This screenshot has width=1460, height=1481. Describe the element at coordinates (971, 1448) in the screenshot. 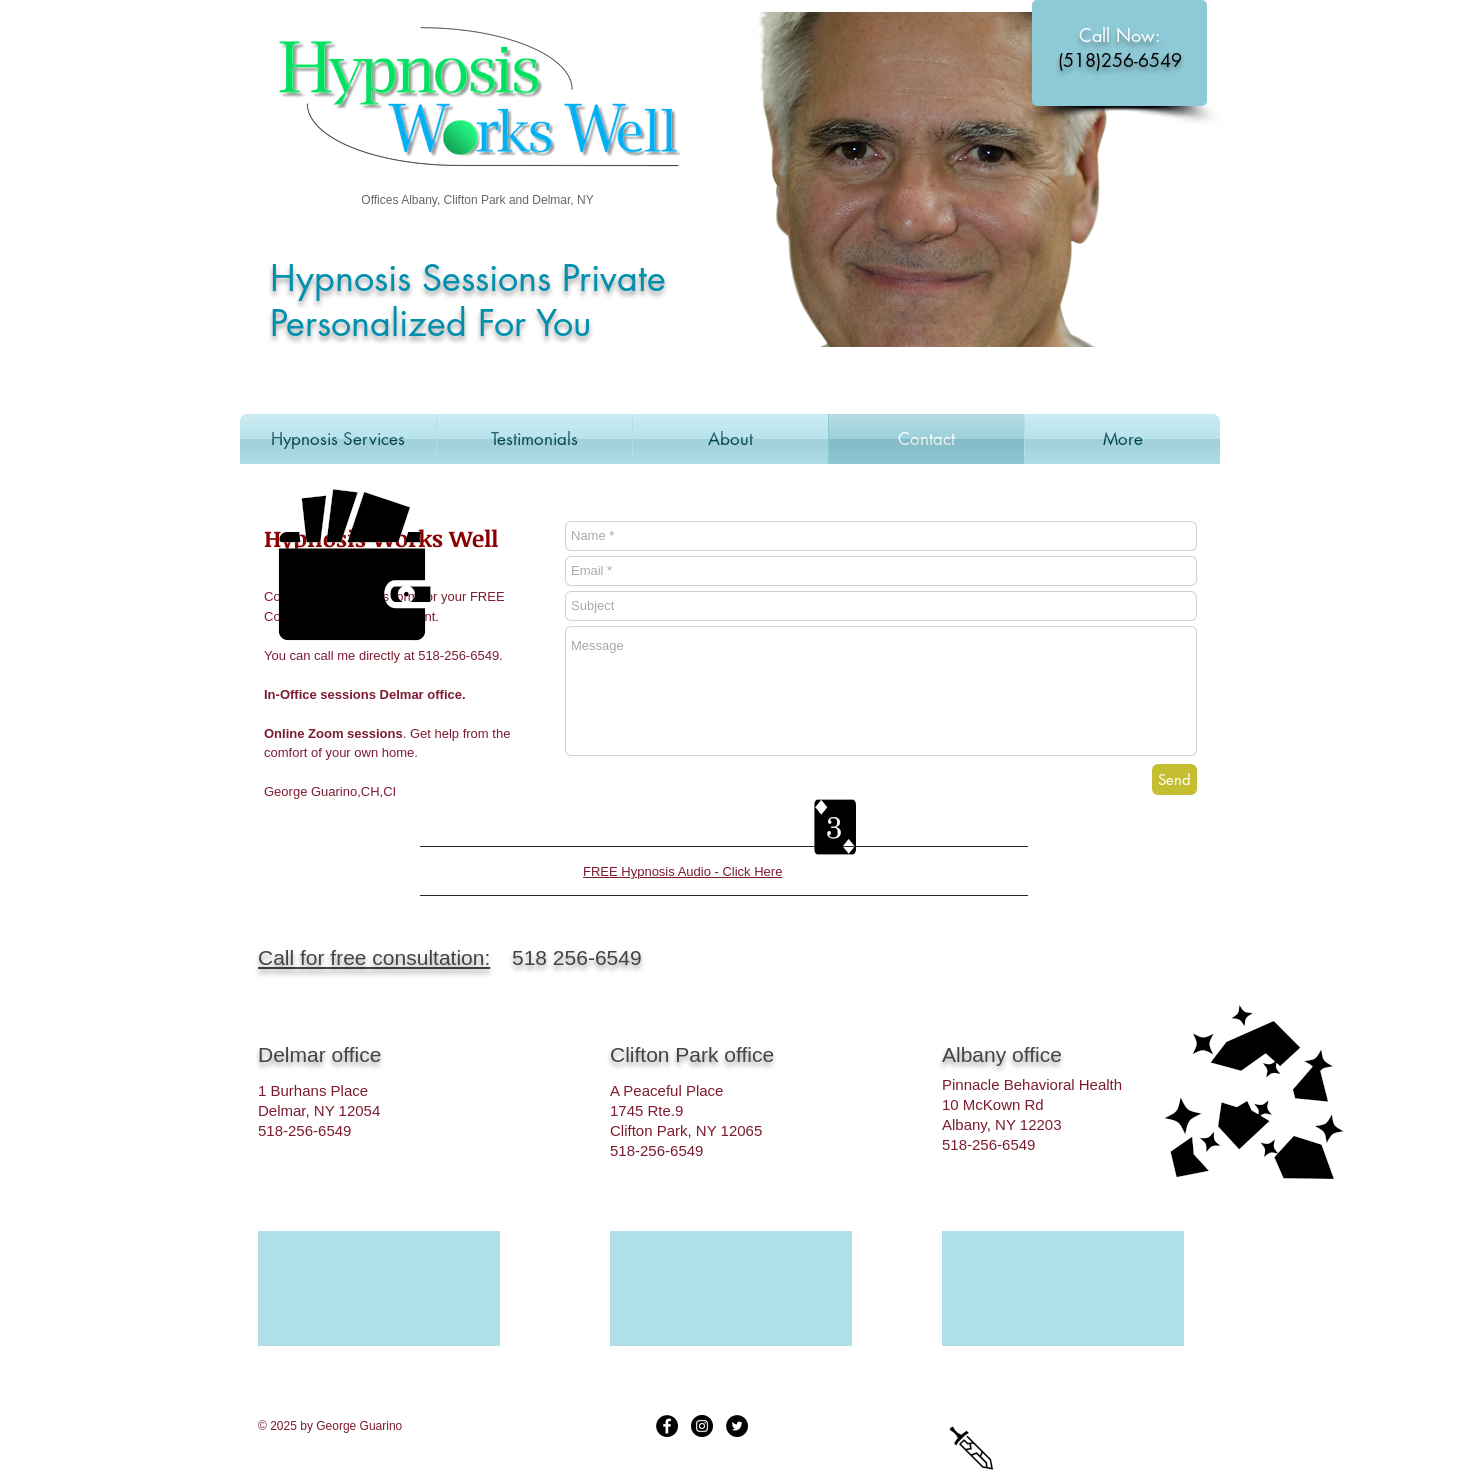

I see `indicates a broken or damaged weapon in inventory` at that location.